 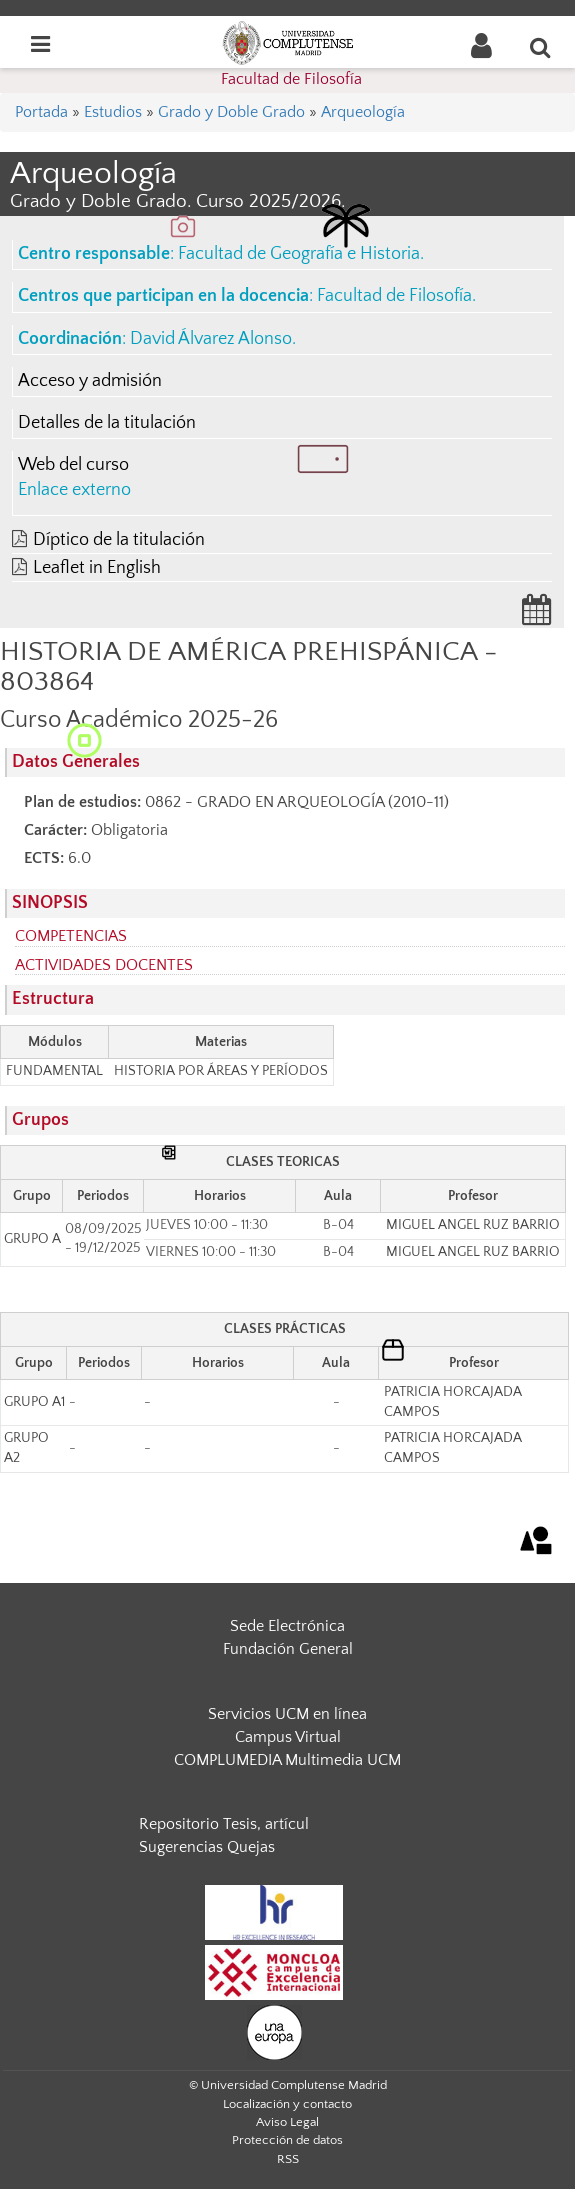 What do you see at coordinates (393, 1350) in the screenshot?
I see `view package or shipment details` at bounding box center [393, 1350].